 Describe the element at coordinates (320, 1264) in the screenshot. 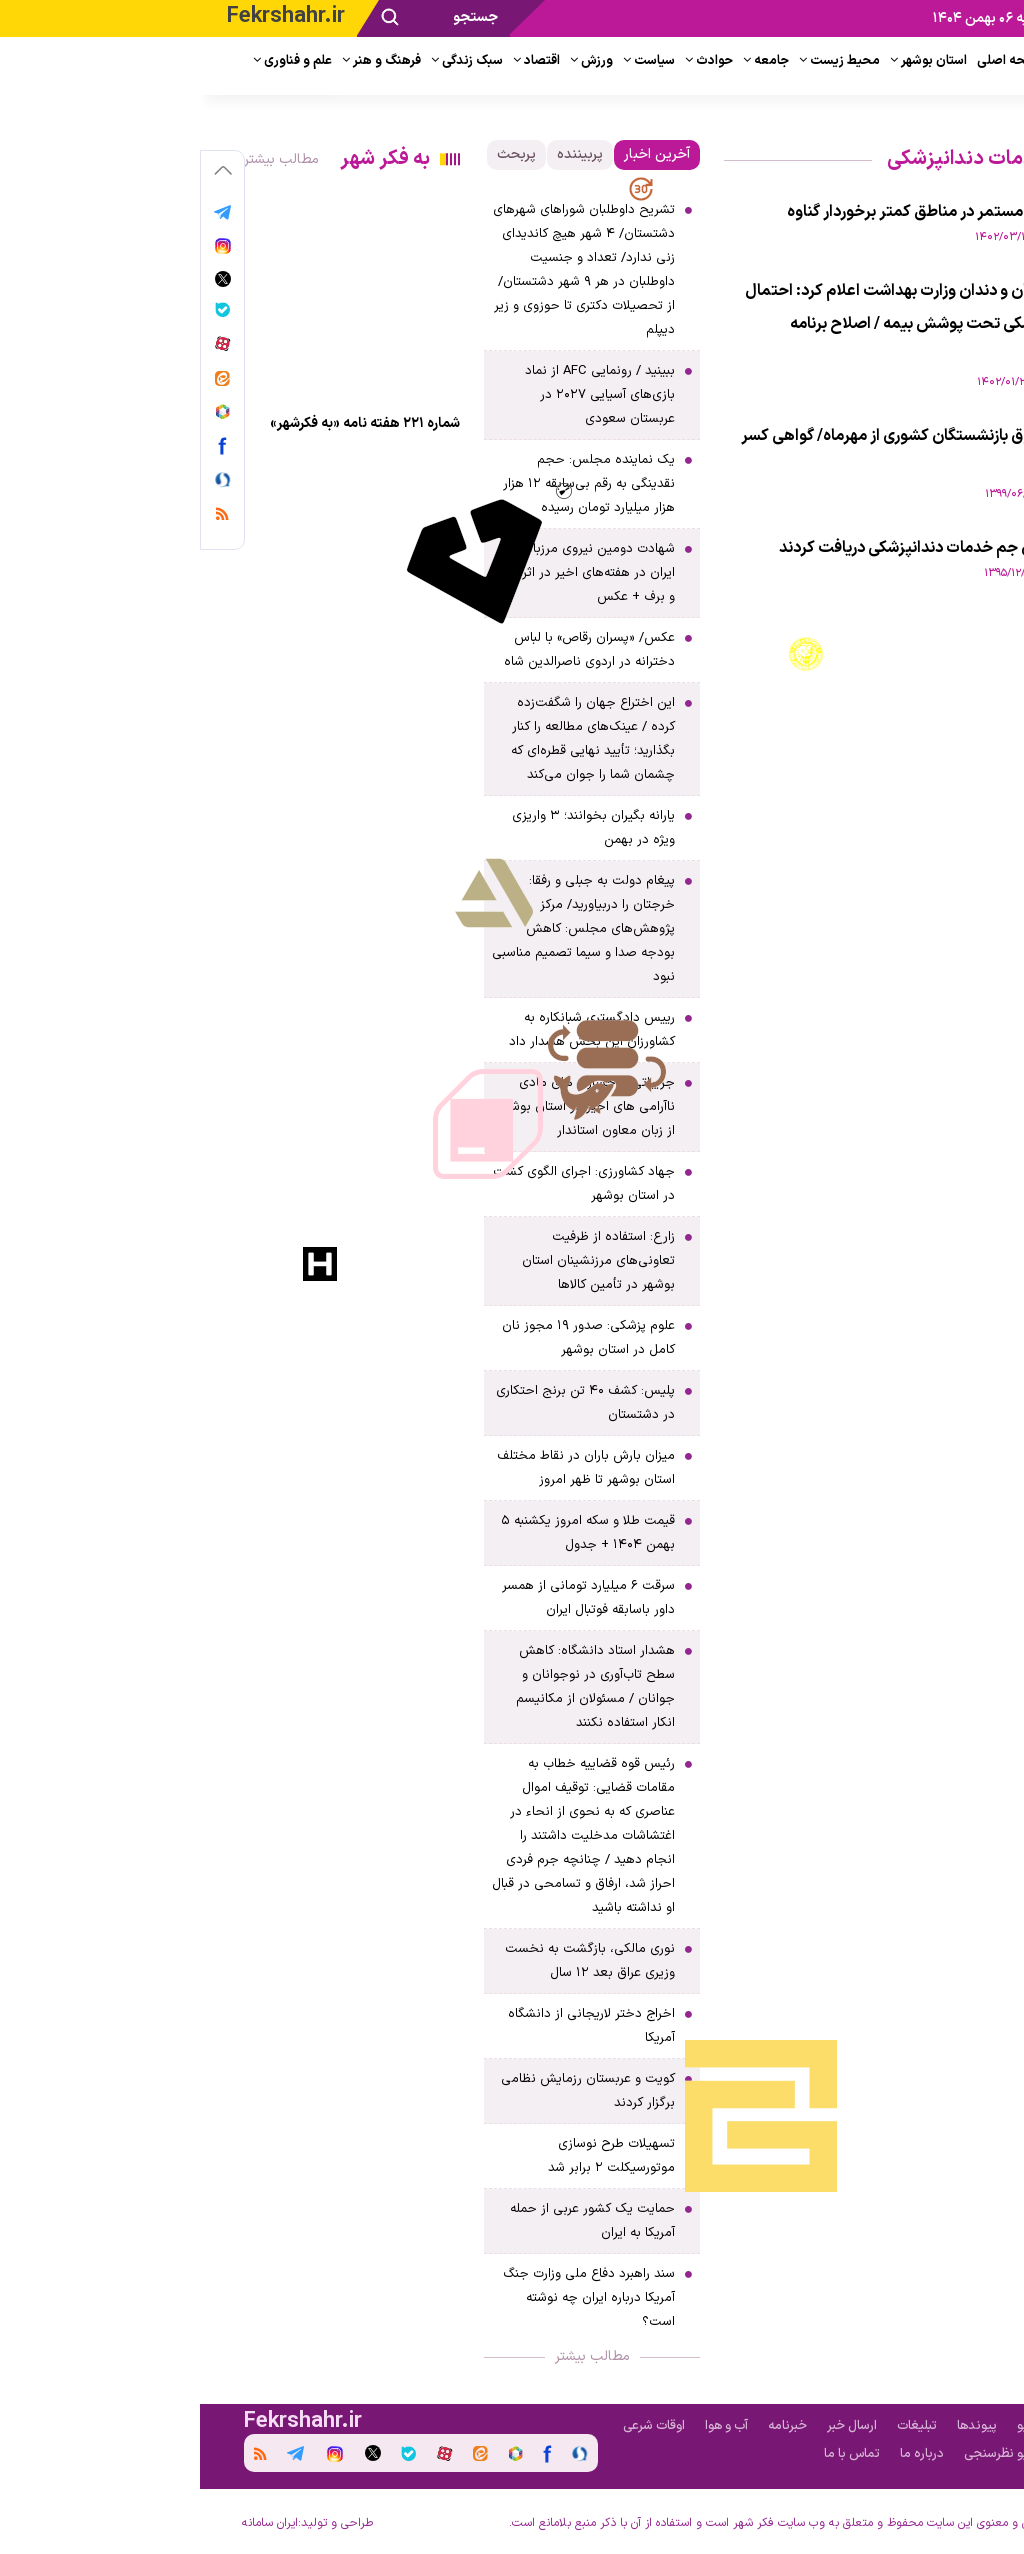

I see `hetzner cloud hosting service logo` at that location.